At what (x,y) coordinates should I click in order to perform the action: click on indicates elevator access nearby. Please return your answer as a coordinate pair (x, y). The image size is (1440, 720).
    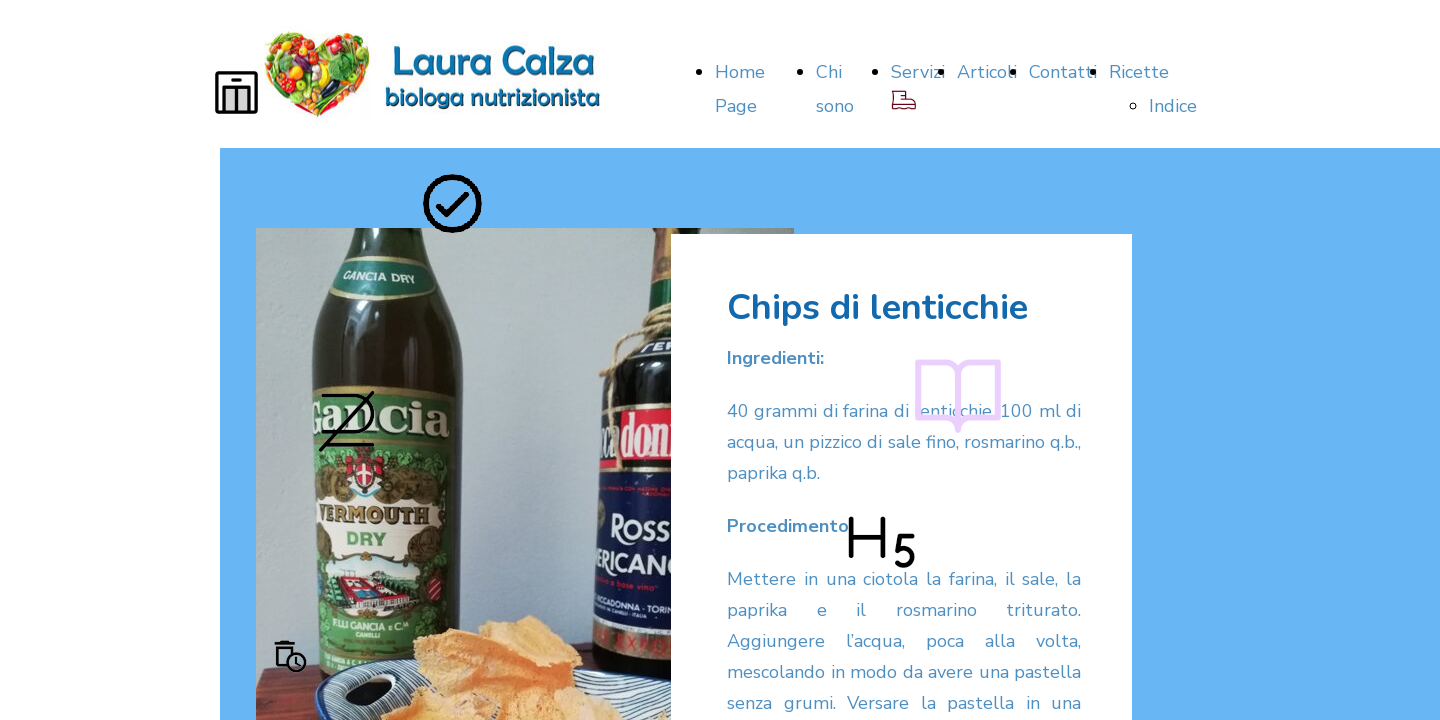
    Looking at the image, I should click on (236, 92).